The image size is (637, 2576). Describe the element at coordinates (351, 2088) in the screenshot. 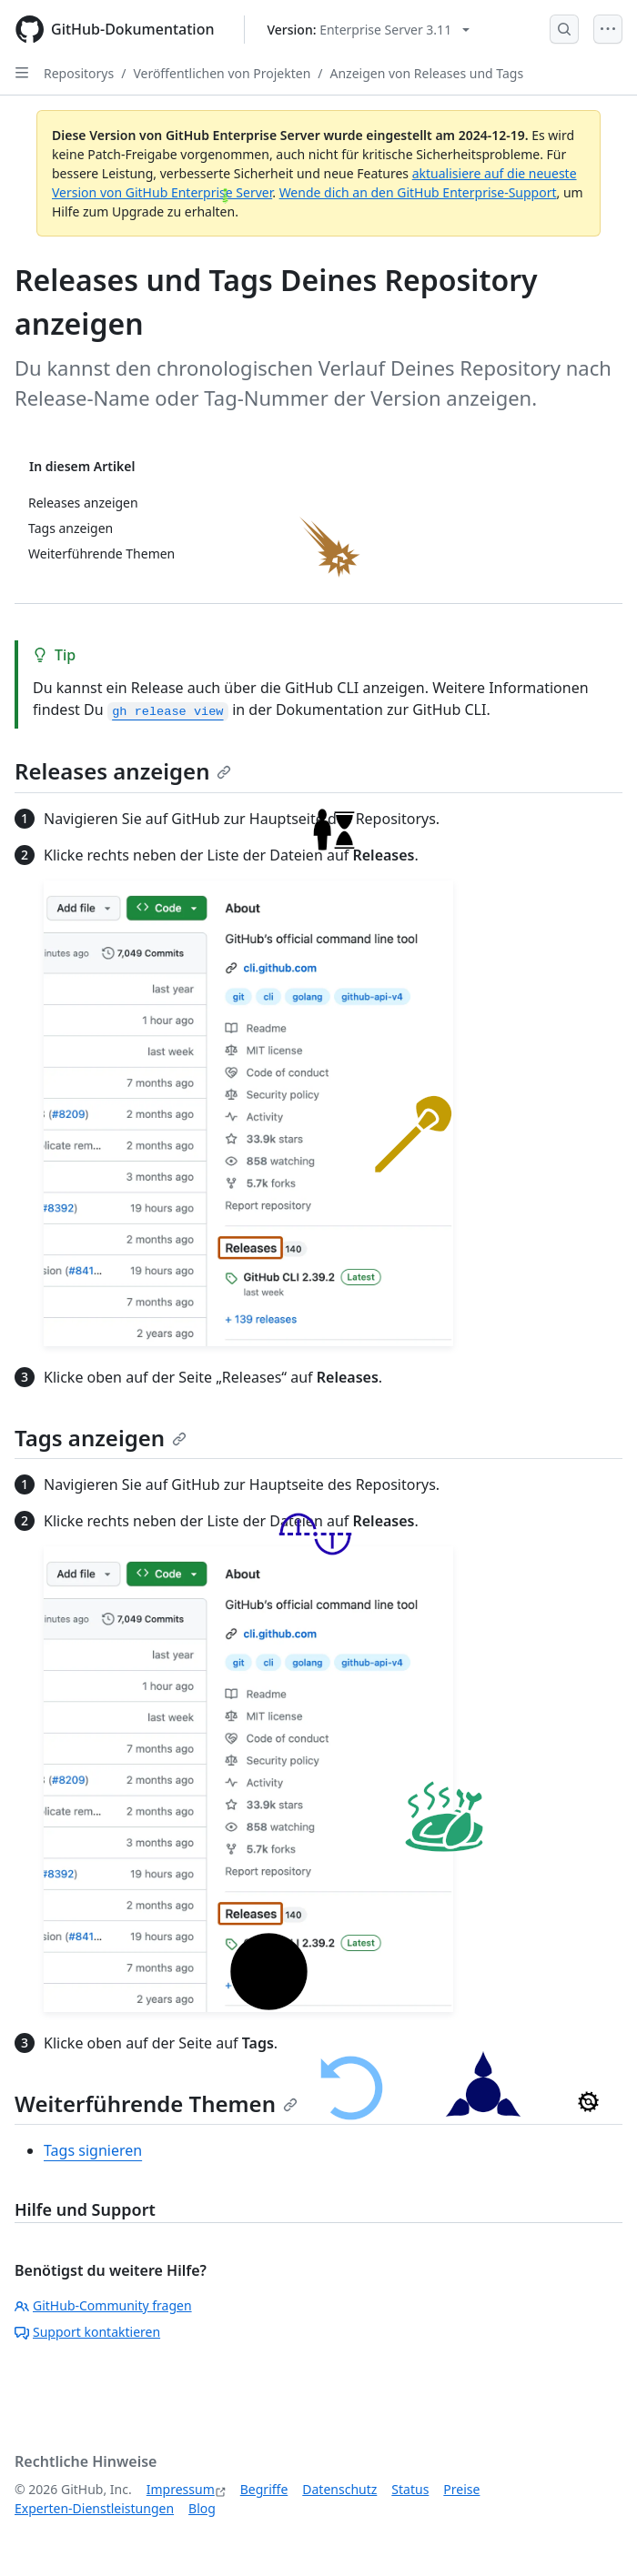

I see `undo last action` at that location.